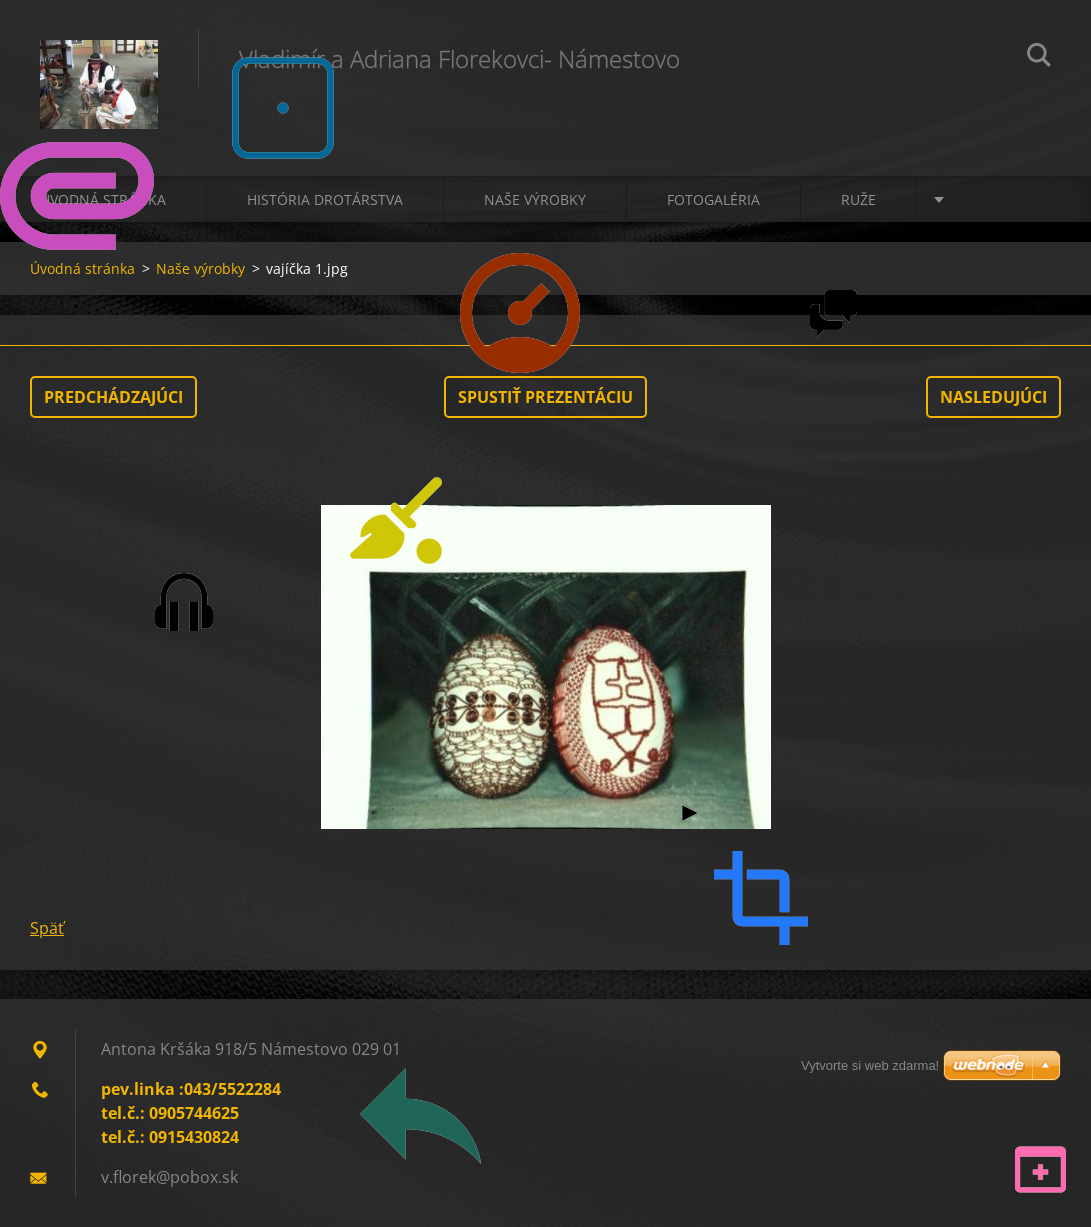 The width and height of the screenshot is (1091, 1227). What do you see at coordinates (421, 1114) in the screenshot?
I see `reply to a message` at bounding box center [421, 1114].